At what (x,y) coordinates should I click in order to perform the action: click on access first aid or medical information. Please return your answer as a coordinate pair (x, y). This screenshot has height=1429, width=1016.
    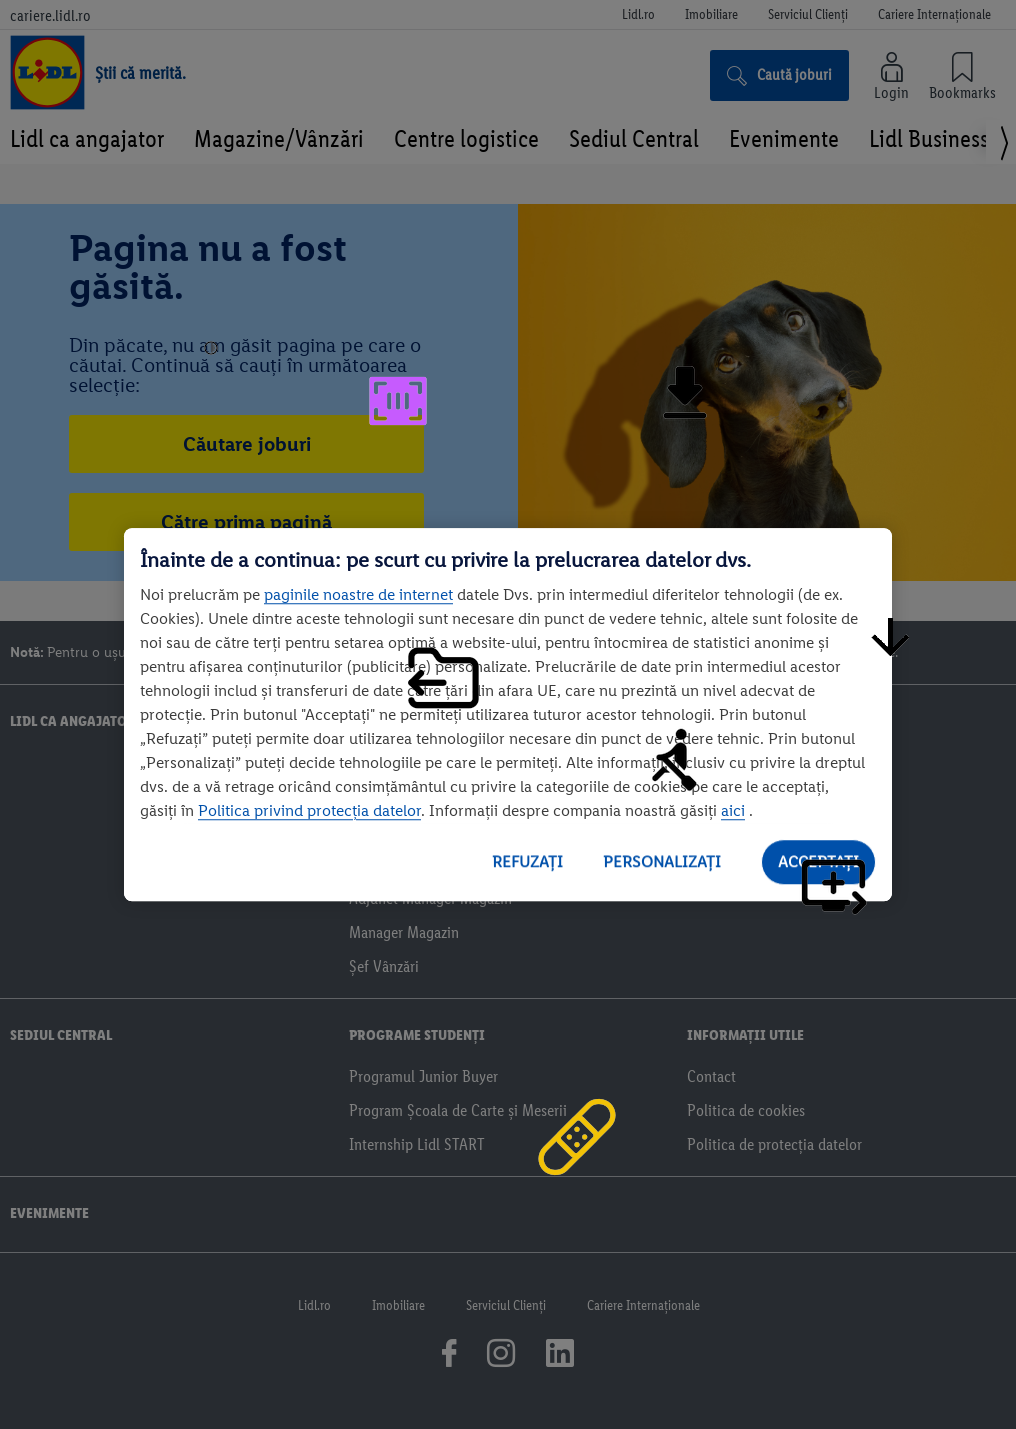
    Looking at the image, I should click on (577, 1137).